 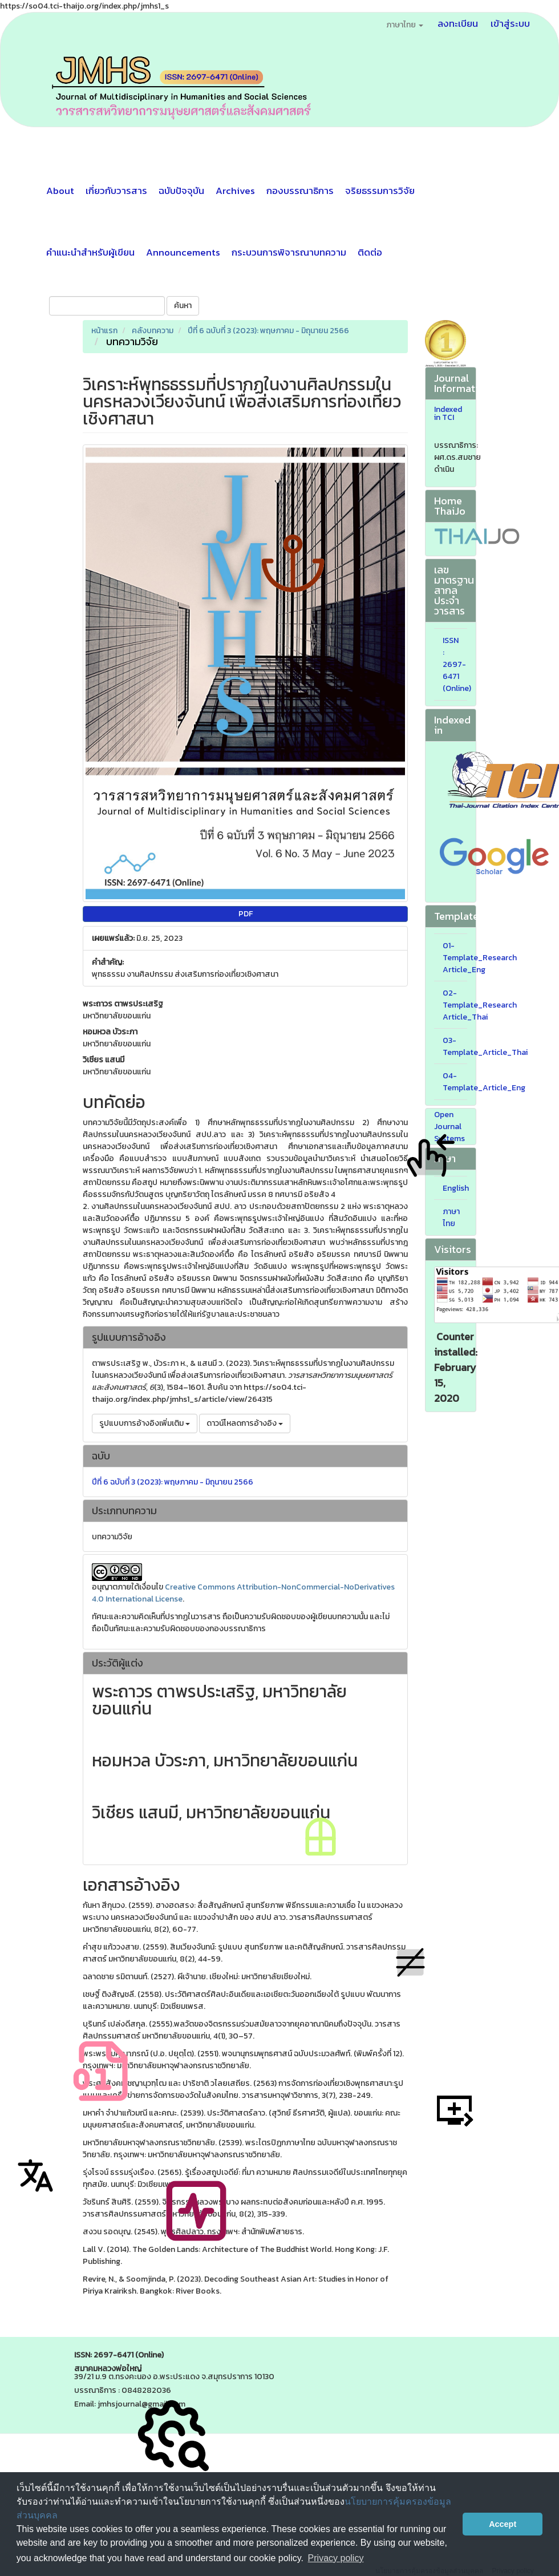 I want to click on swipe left to navigate or dismiss, so click(x=428, y=1157).